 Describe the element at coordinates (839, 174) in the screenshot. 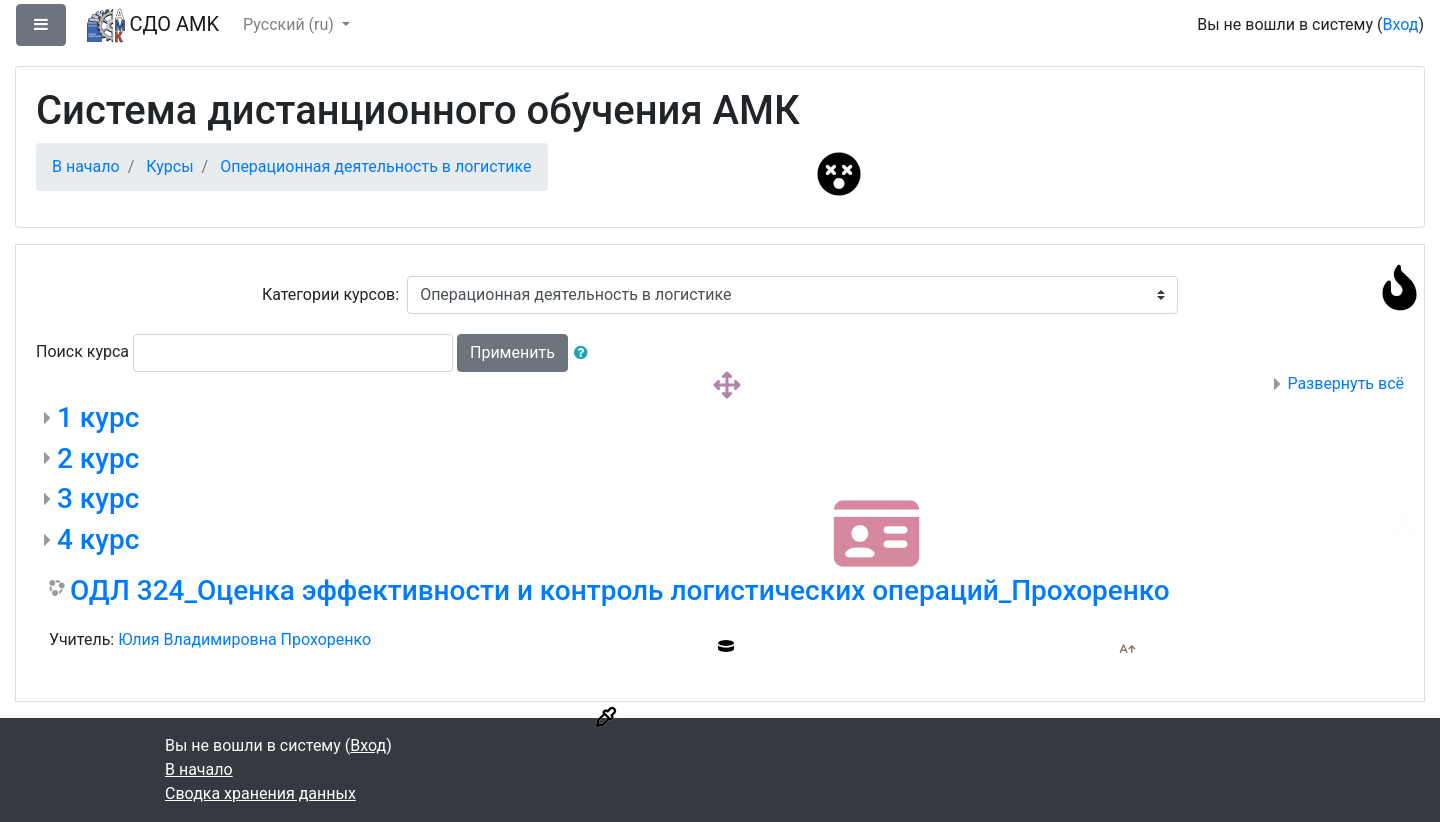

I see `indicates a confused or overwhelmed state` at that location.